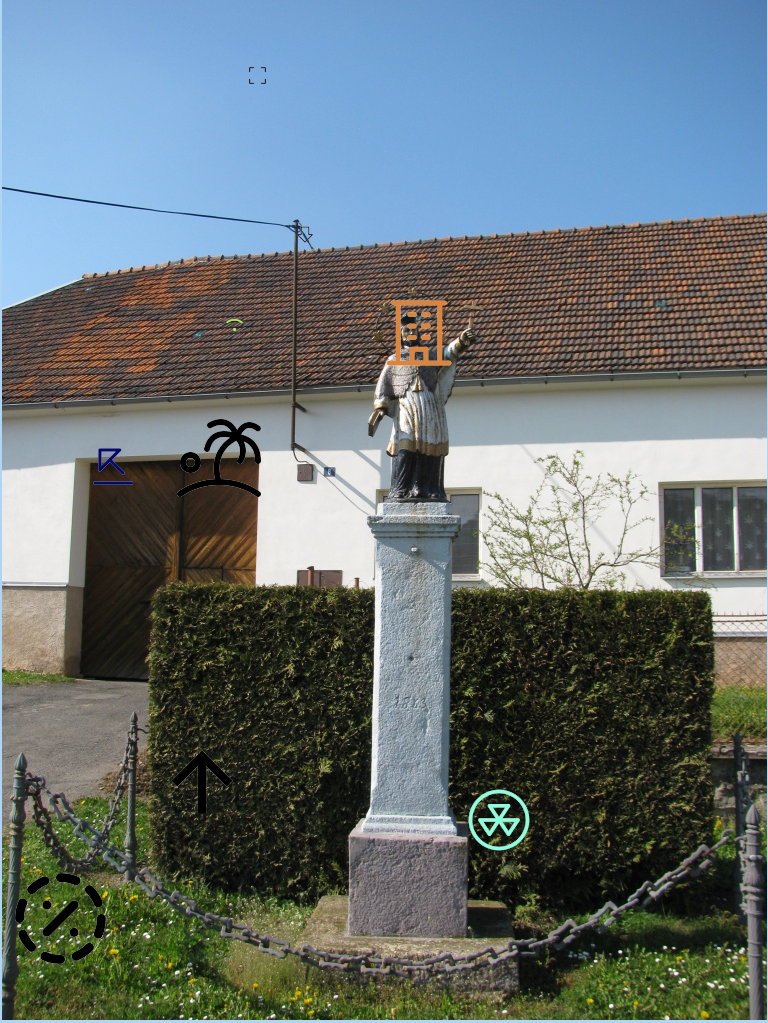 This screenshot has height=1023, width=768. Describe the element at coordinates (60, 918) in the screenshot. I see `indicates a discount or promotion in progress` at that location.